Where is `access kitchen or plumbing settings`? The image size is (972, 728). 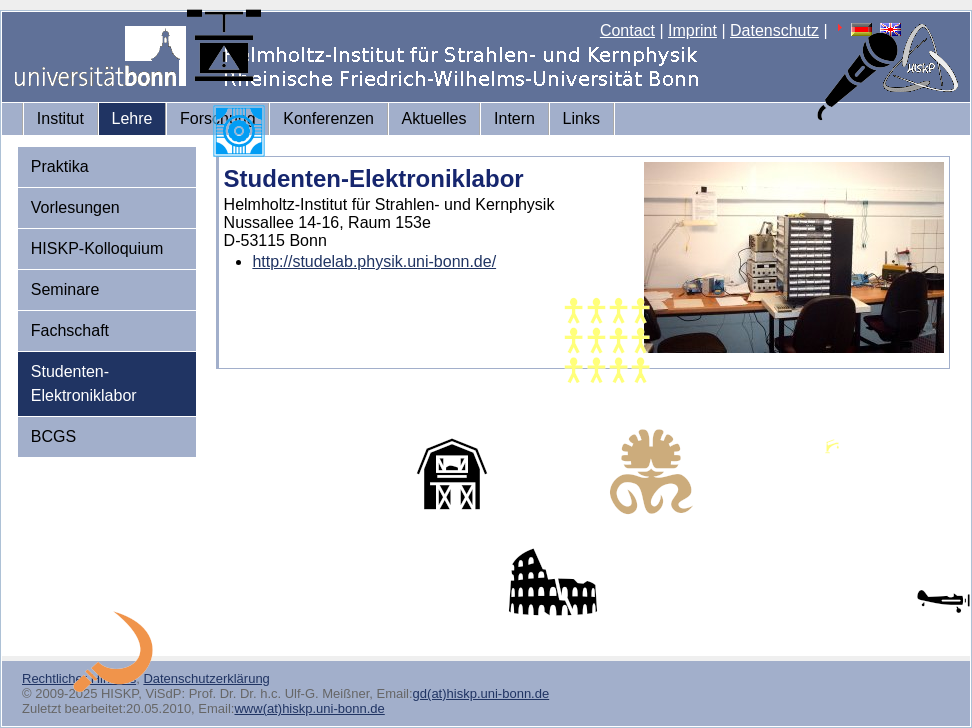 access kitchen or plumbing settings is located at coordinates (832, 445).